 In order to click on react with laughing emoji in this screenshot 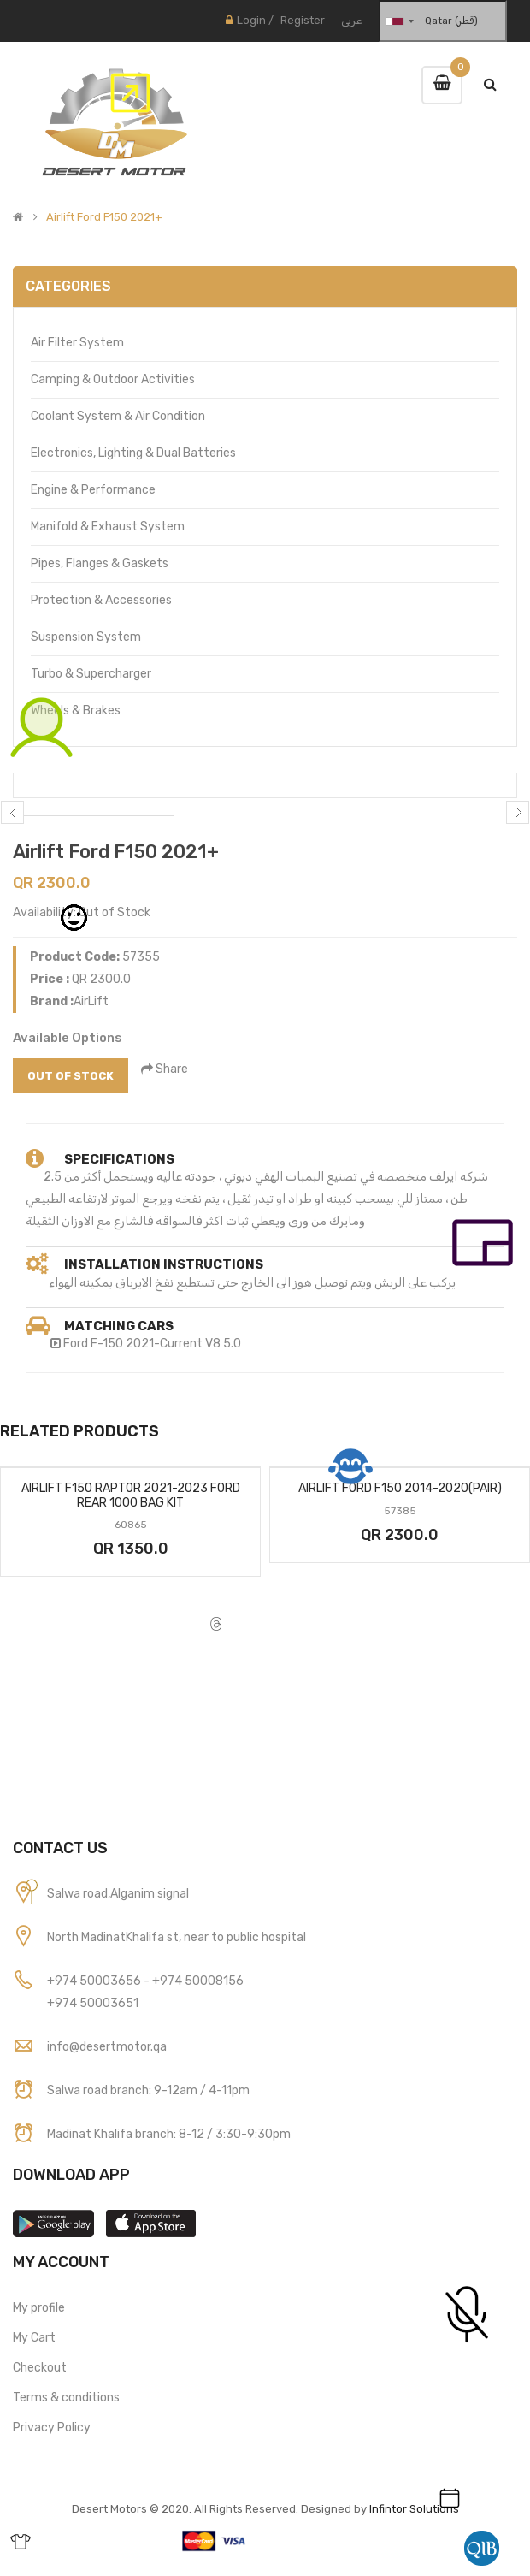, I will do `click(350, 1466)`.